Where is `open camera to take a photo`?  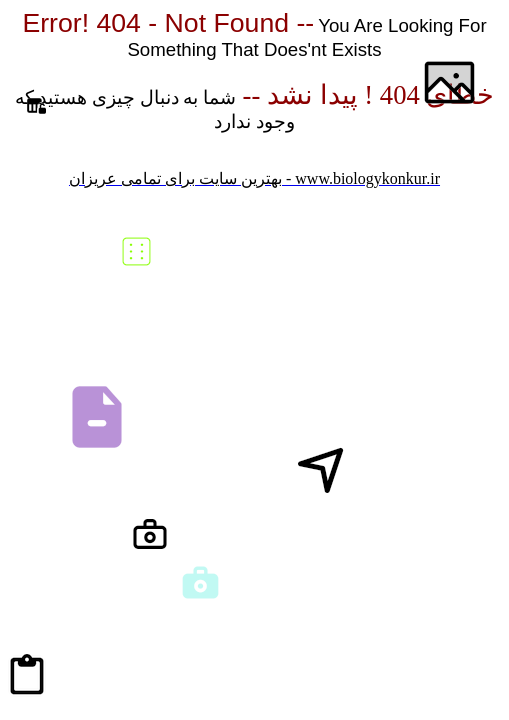
open camera to take a photo is located at coordinates (150, 534).